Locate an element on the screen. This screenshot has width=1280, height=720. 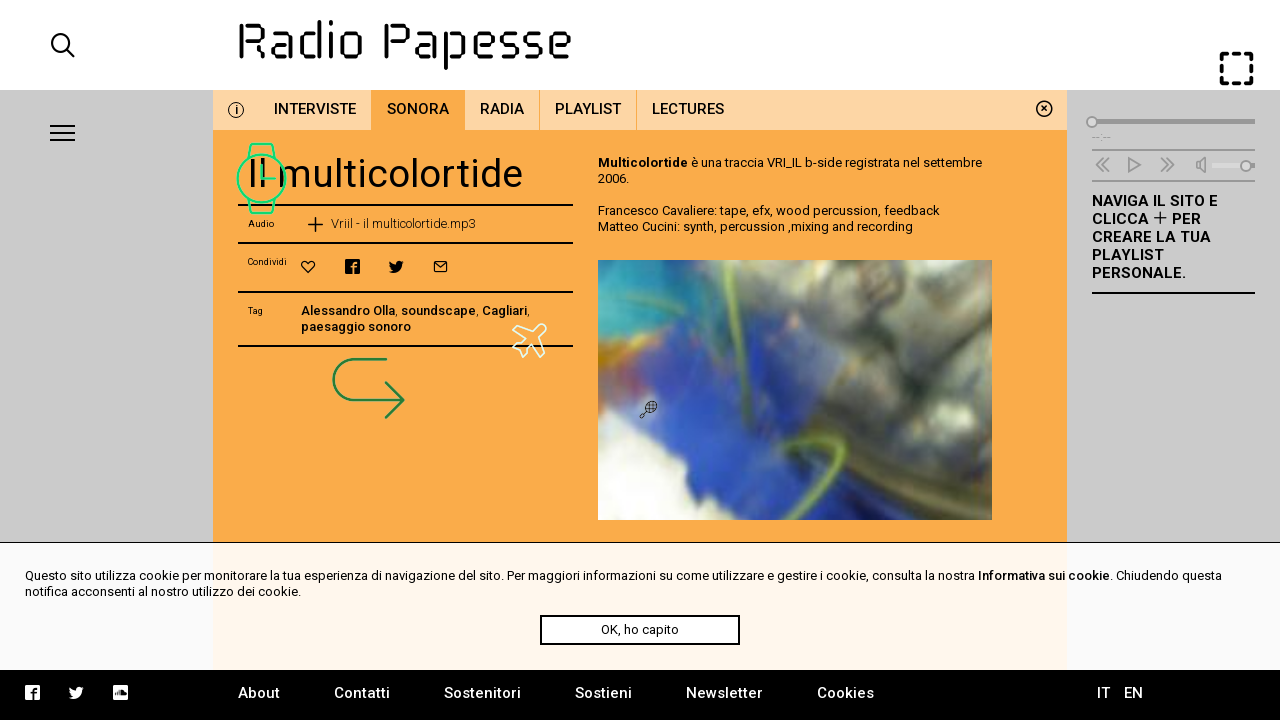
select or crop an area is located at coordinates (1236, 68).